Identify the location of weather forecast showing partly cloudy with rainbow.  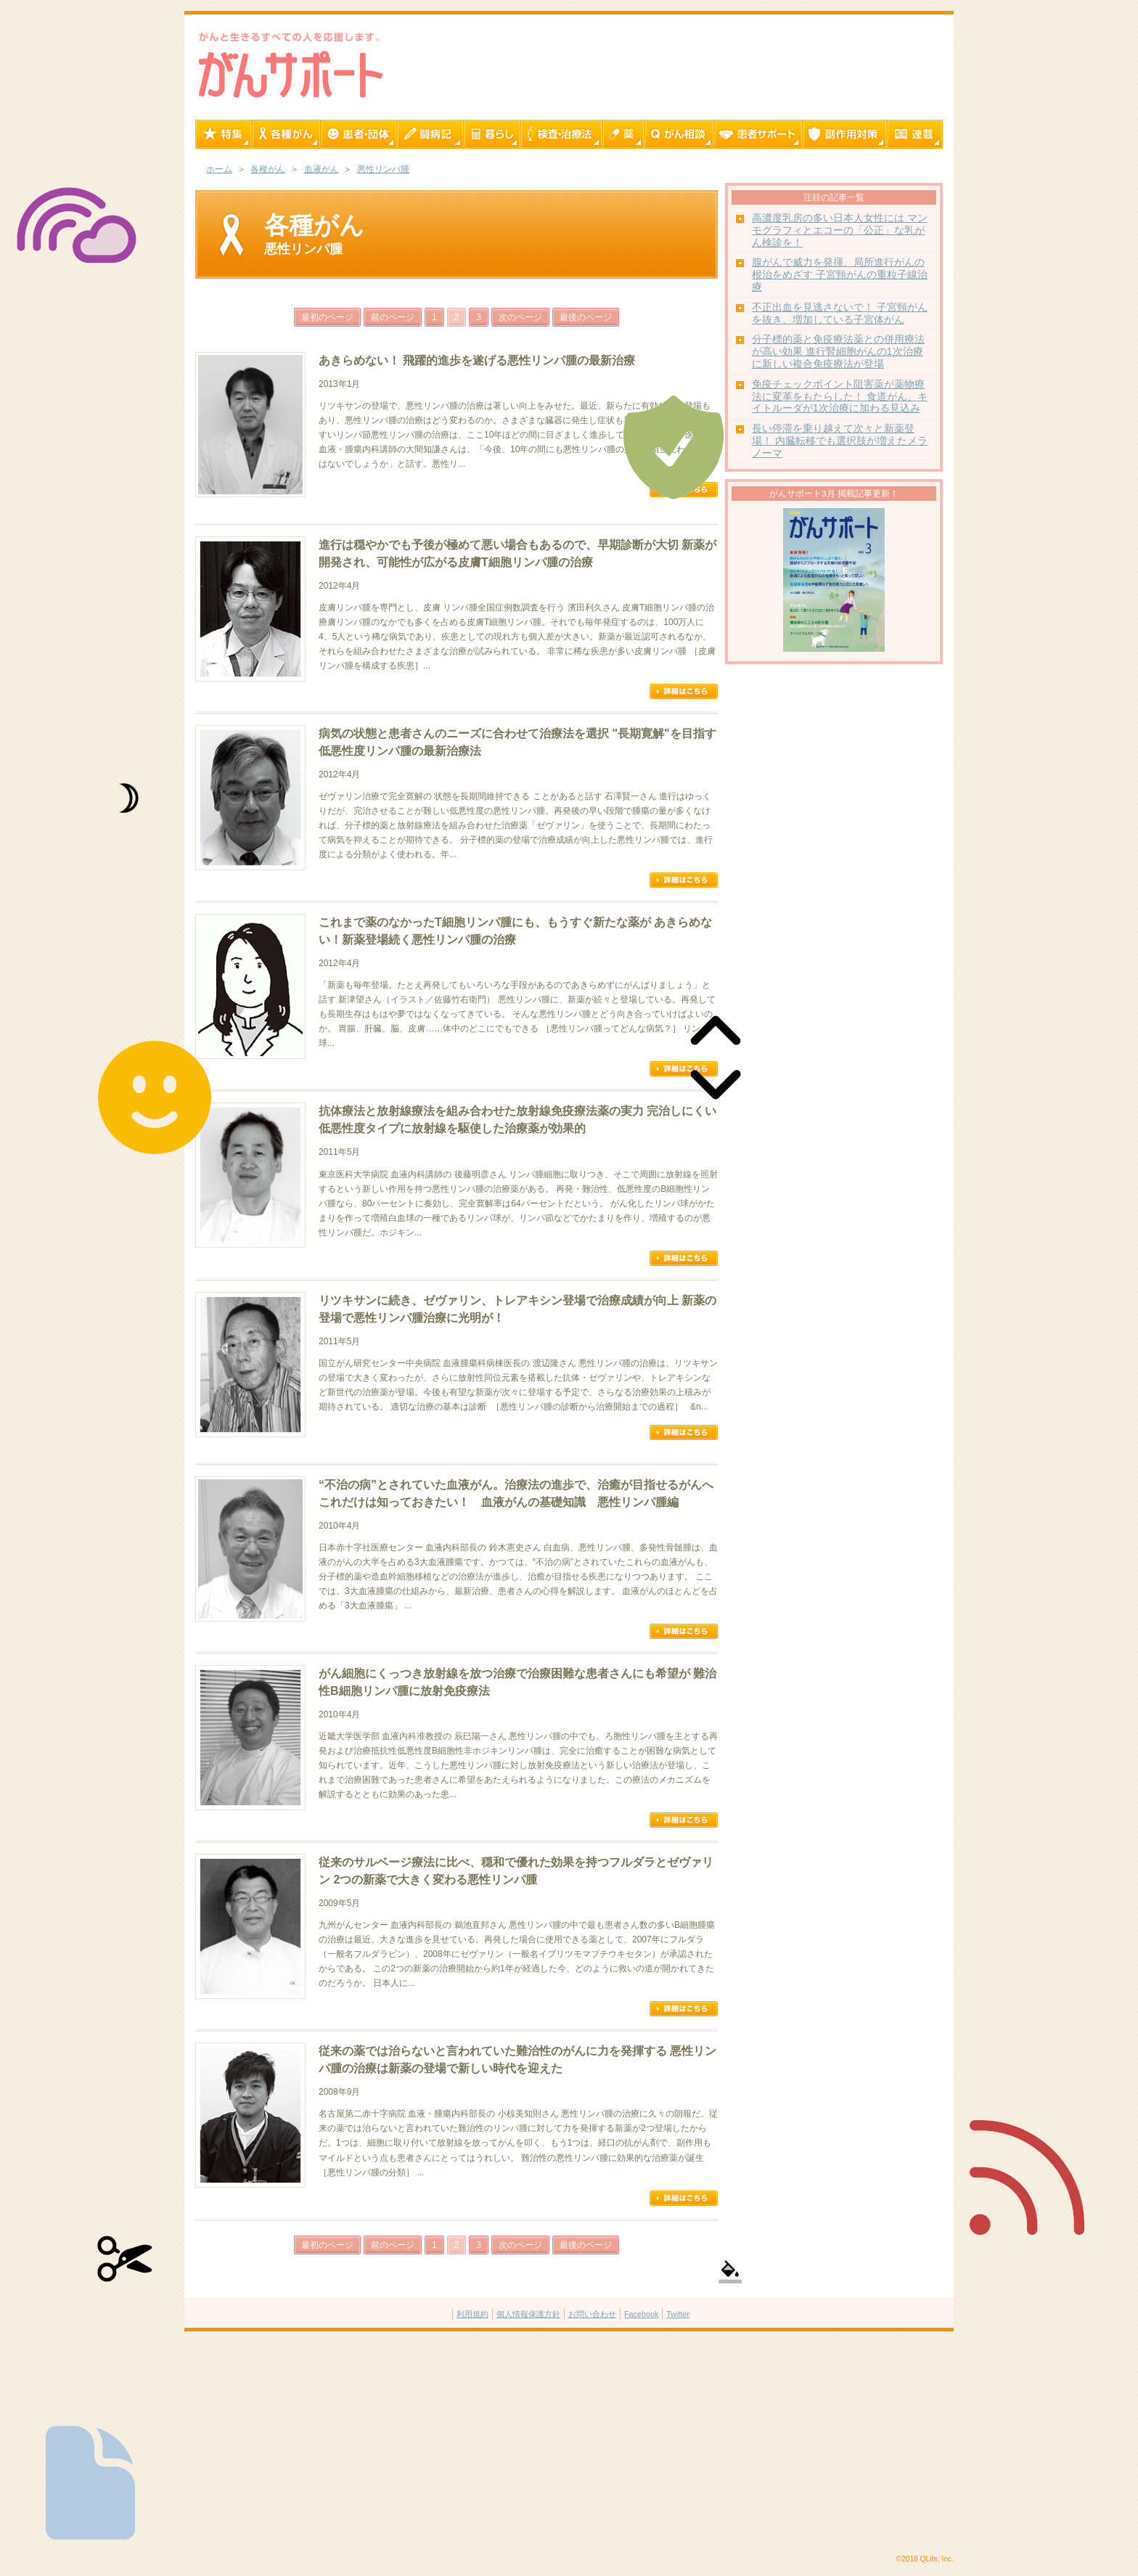
(76, 223).